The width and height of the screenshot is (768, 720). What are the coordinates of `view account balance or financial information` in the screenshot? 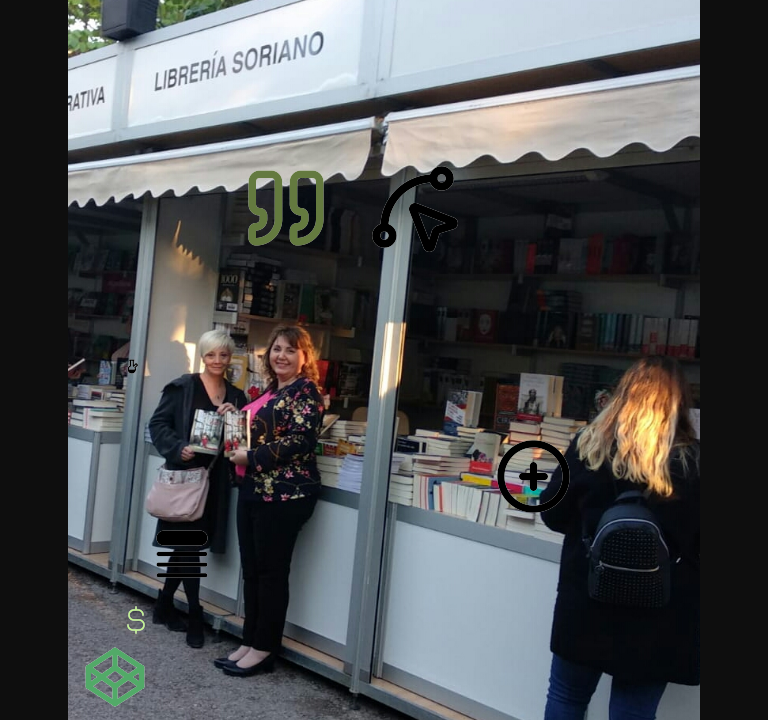 It's located at (136, 620).